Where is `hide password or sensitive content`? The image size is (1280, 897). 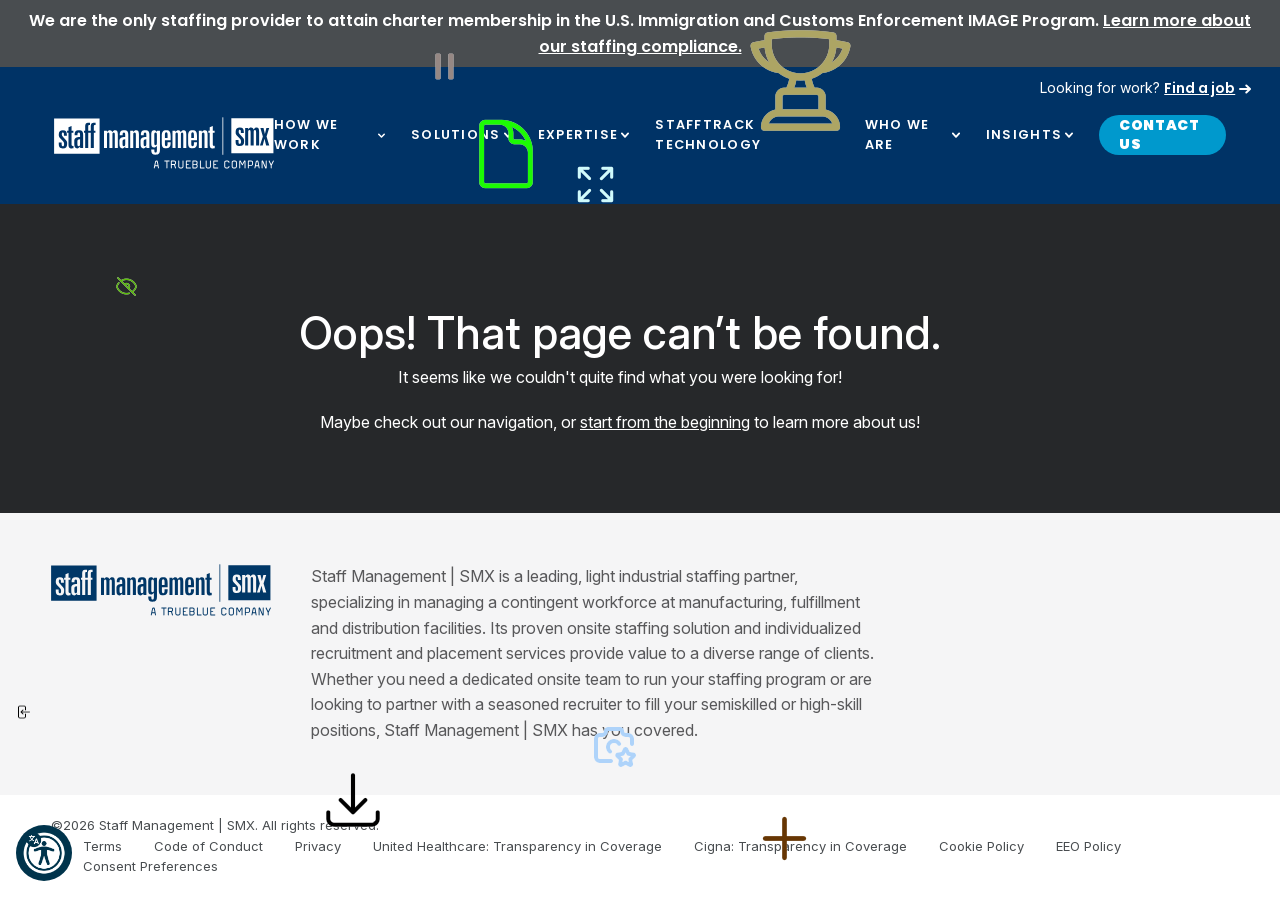
hide password or sensitive content is located at coordinates (126, 286).